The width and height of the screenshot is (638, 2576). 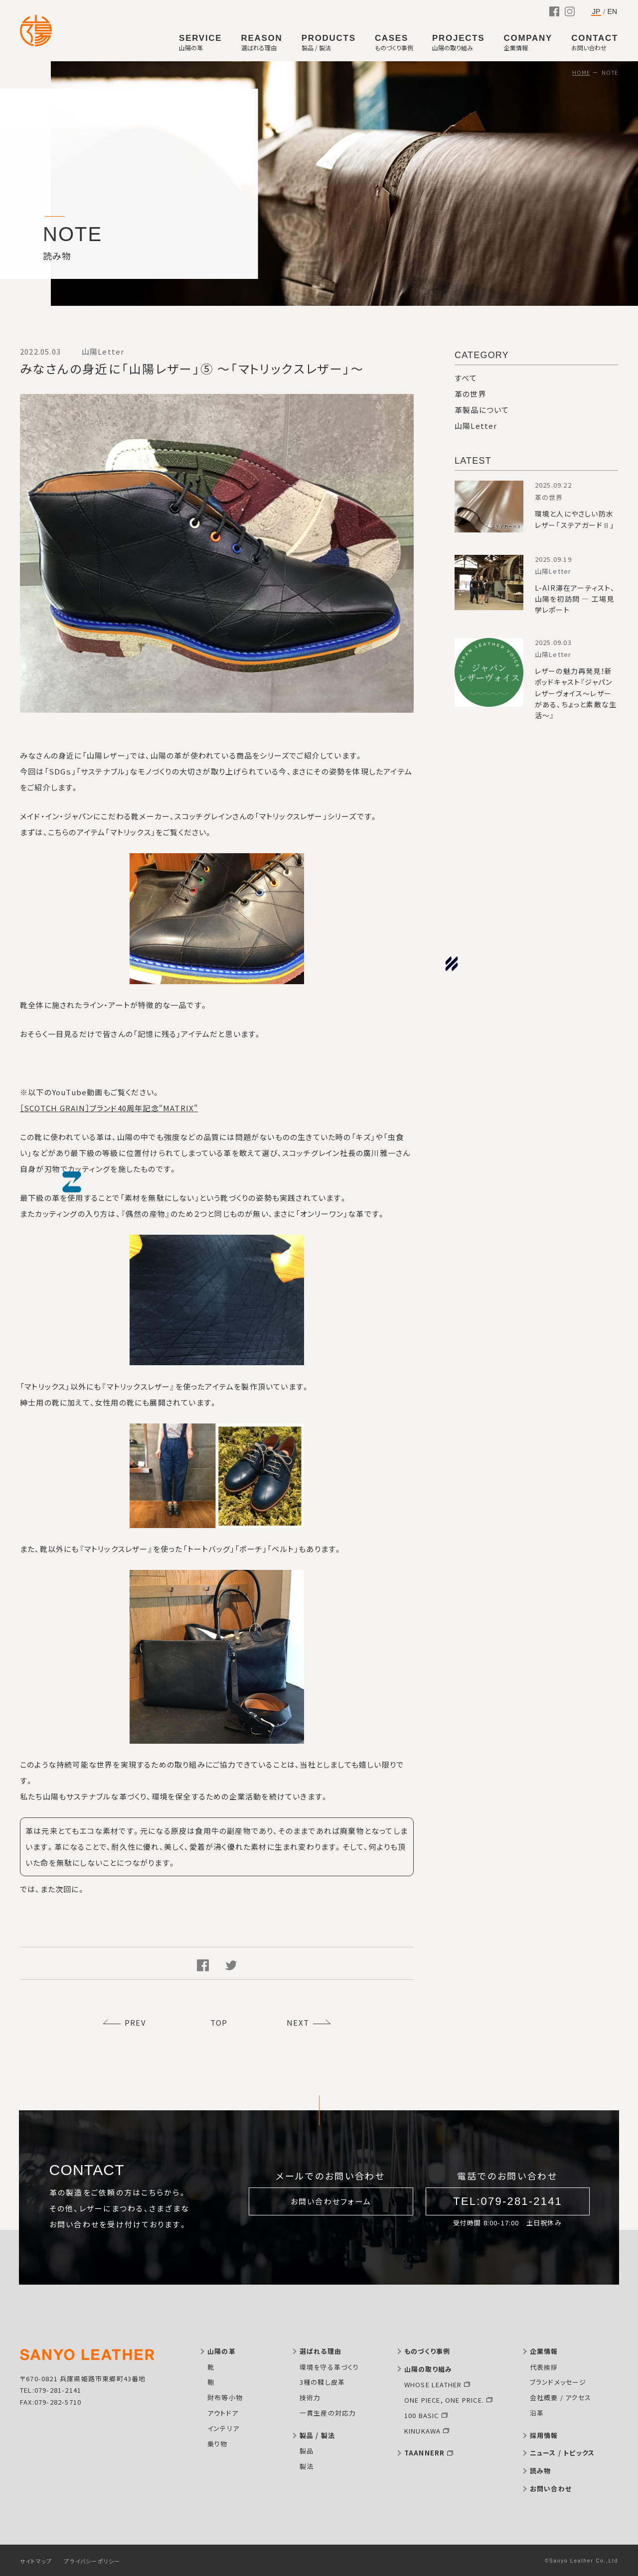 What do you see at coordinates (452, 964) in the screenshot?
I see `Help Scout logo` at bounding box center [452, 964].